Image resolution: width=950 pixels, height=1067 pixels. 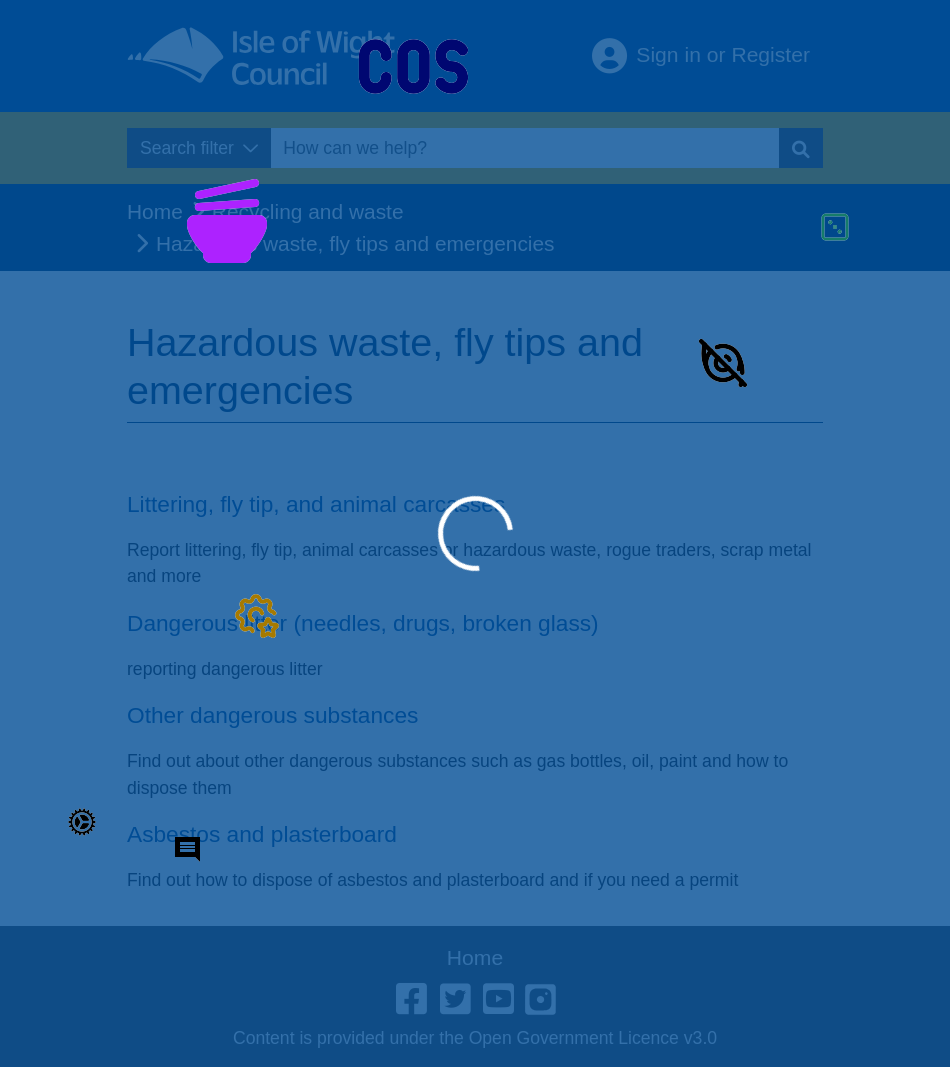 What do you see at coordinates (413, 66) in the screenshot?
I see `access cosine function in calculator` at bounding box center [413, 66].